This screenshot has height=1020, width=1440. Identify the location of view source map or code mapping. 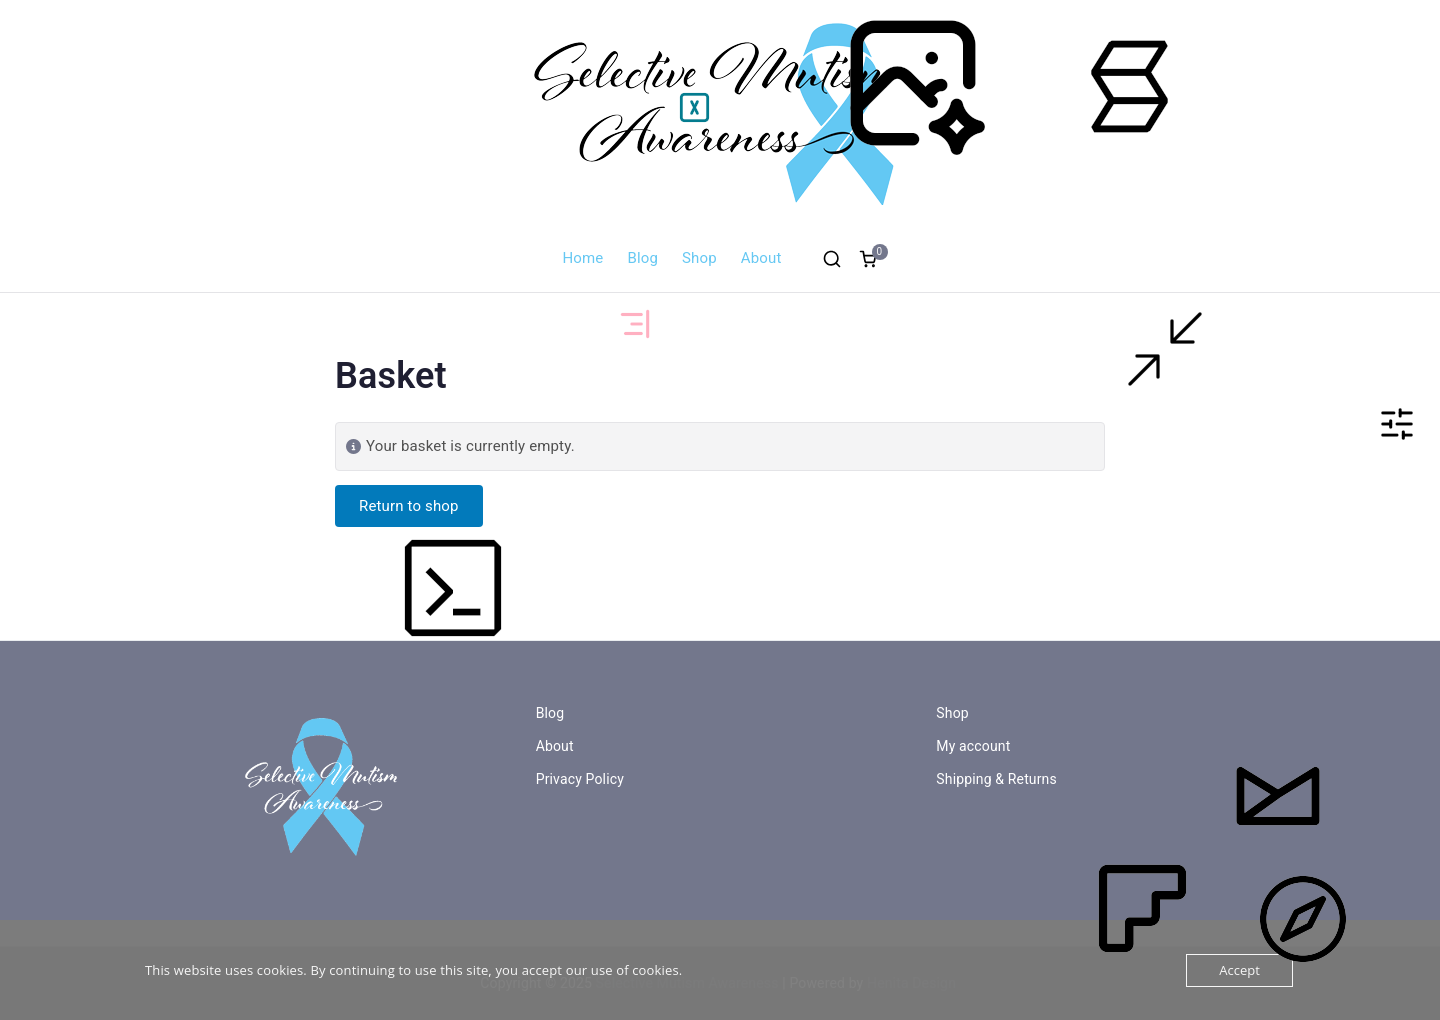
(1129, 86).